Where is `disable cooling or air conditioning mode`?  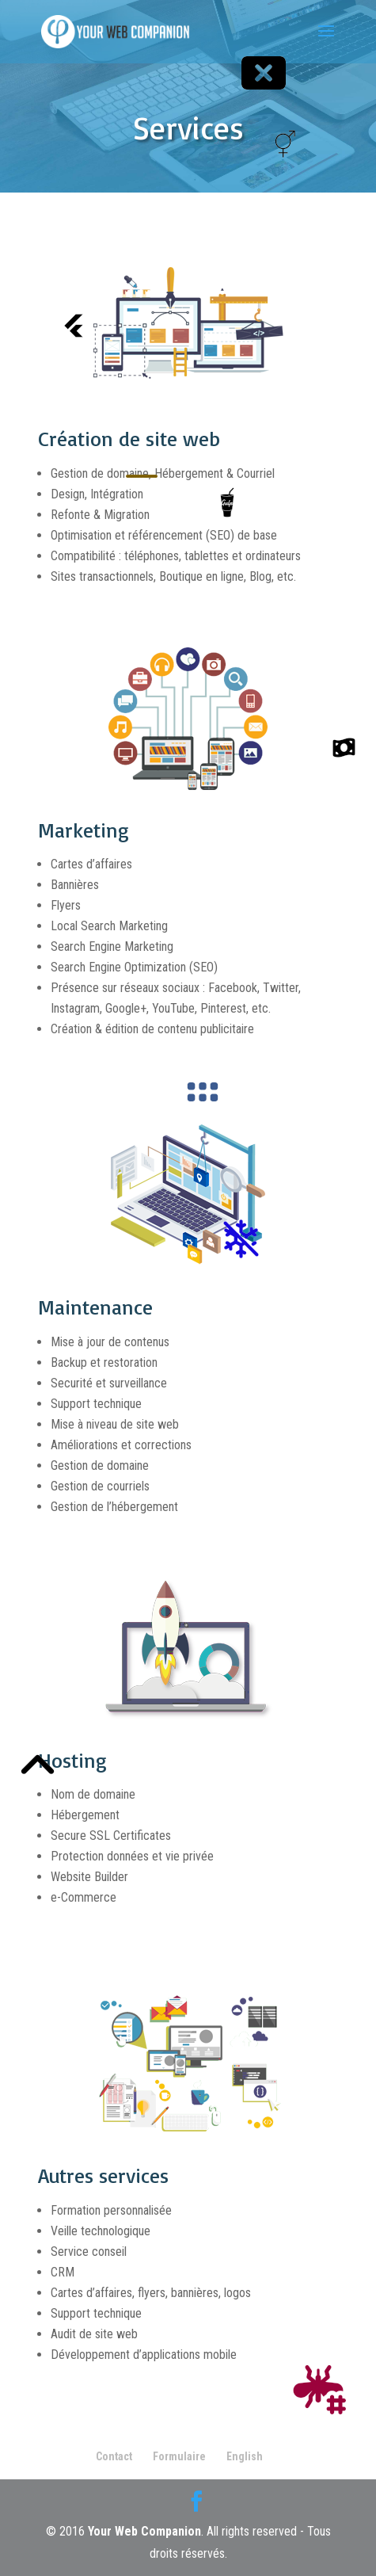 disable cooling or air conditioning mode is located at coordinates (241, 1238).